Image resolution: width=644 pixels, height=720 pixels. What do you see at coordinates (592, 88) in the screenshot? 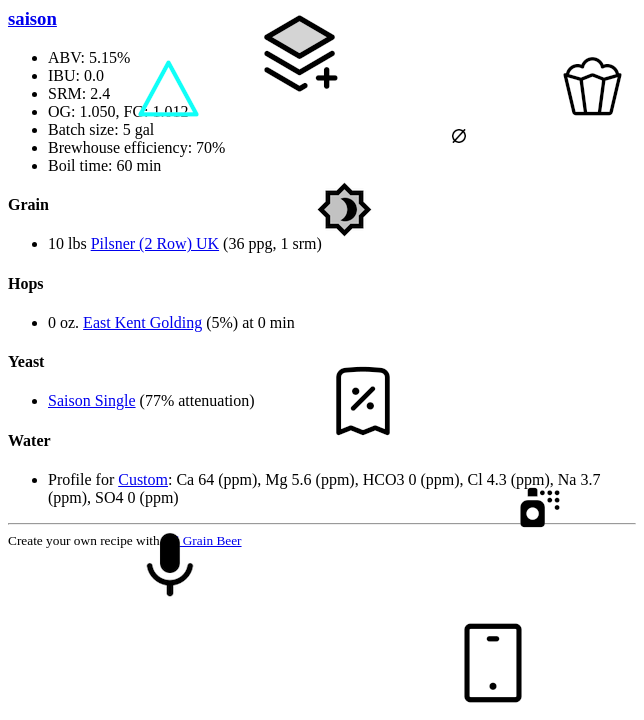
I see `access movies or entertainment section` at bounding box center [592, 88].